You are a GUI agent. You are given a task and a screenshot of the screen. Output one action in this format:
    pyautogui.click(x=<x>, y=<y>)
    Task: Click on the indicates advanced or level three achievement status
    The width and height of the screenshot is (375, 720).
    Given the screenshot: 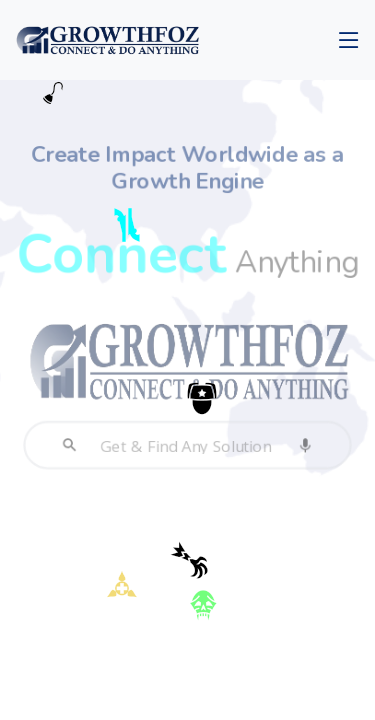 What is the action you would take?
    pyautogui.click(x=122, y=584)
    